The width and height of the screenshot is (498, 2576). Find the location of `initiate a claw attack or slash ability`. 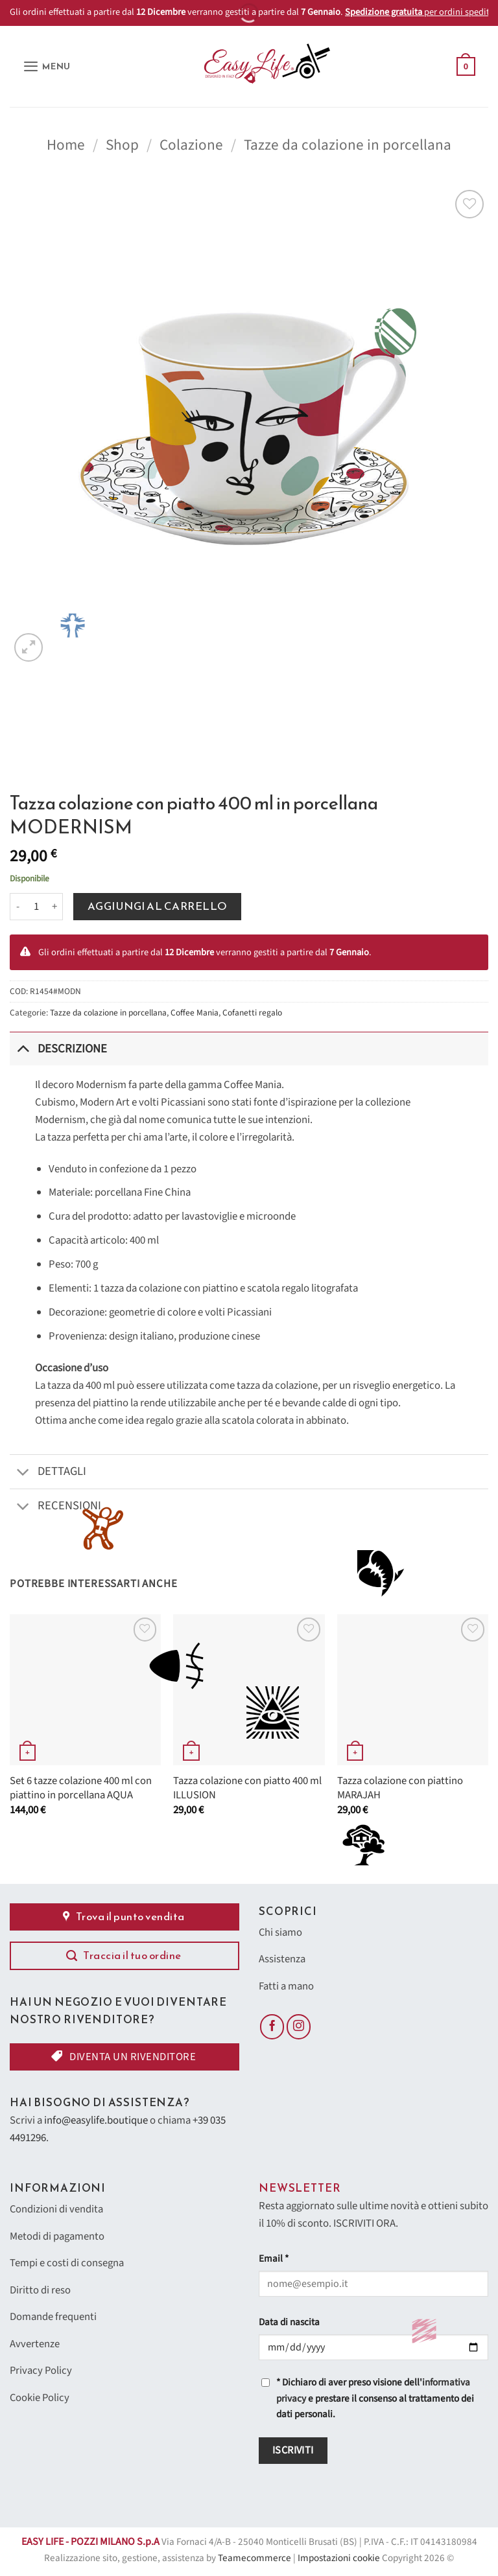

initiate a claw attack or slash ability is located at coordinates (381, 1573).